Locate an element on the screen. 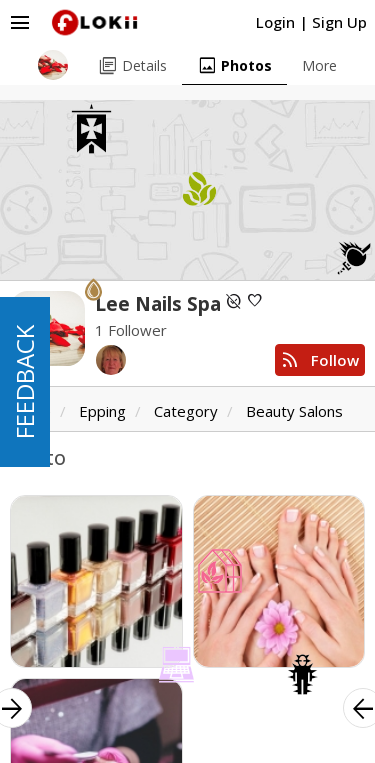 This screenshot has width=375, height=763. coffee or café-related feature is located at coordinates (199, 188).